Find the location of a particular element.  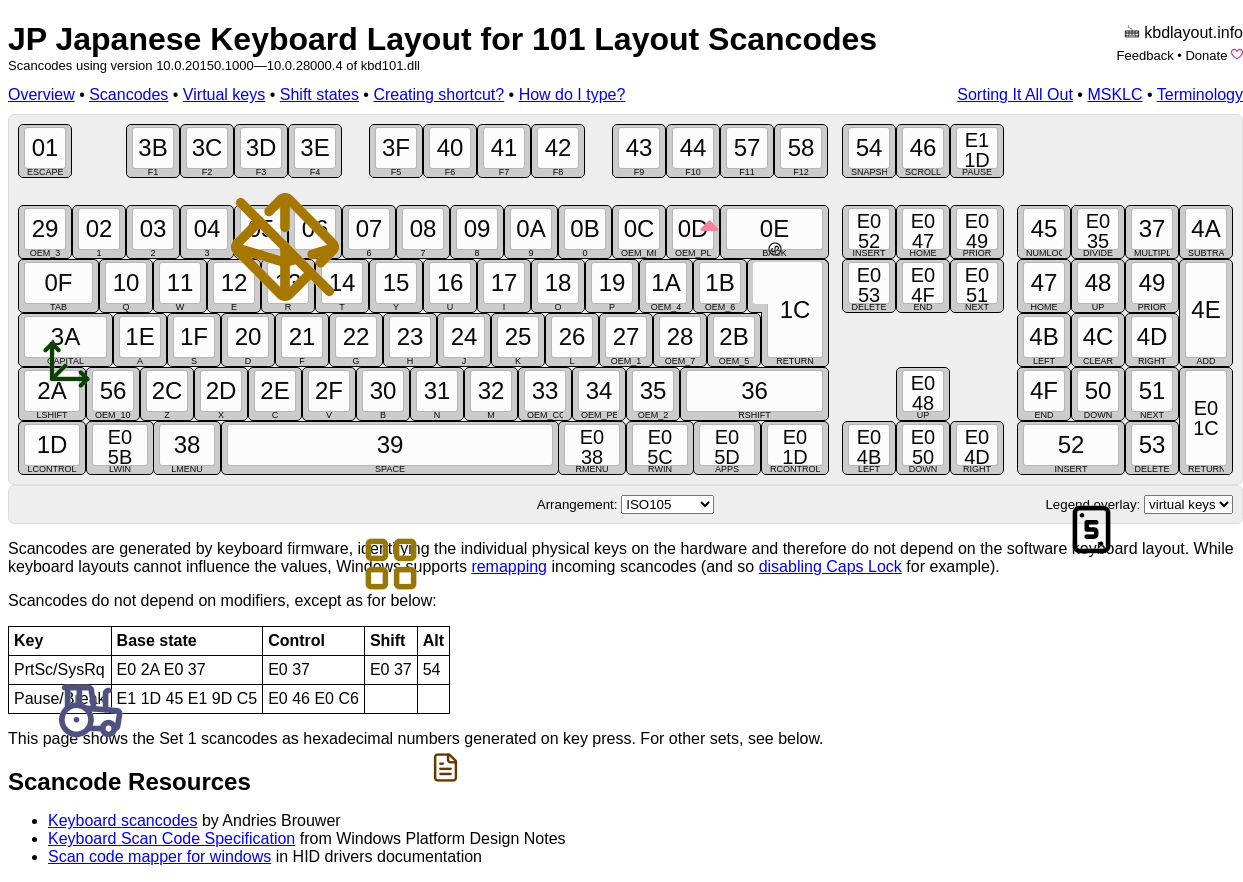

move or transform object in 3d space is located at coordinates (67, 363).